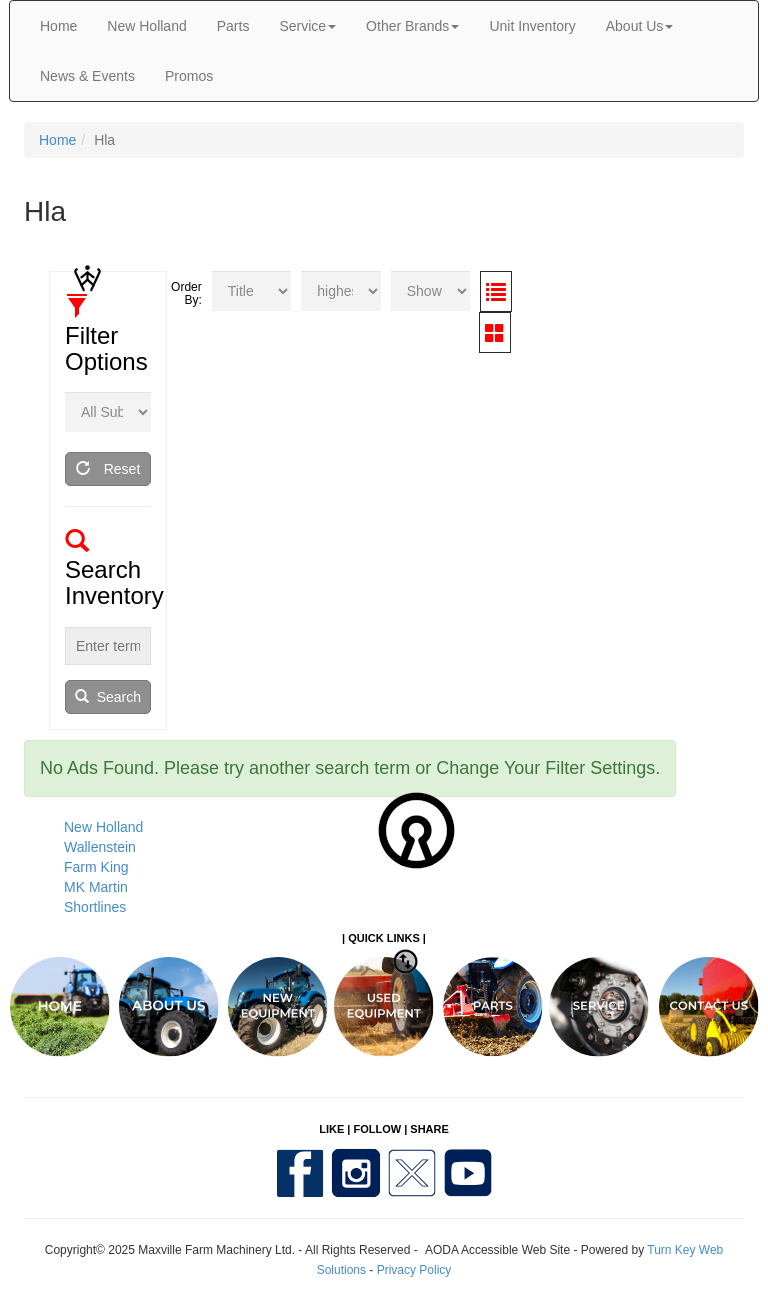 This screenshot has width=768, height=1290. What do you see at coordinates (416, 830) in the screenshot?
I see `connect to OpenVPN service` at bounding box center [416, 830].